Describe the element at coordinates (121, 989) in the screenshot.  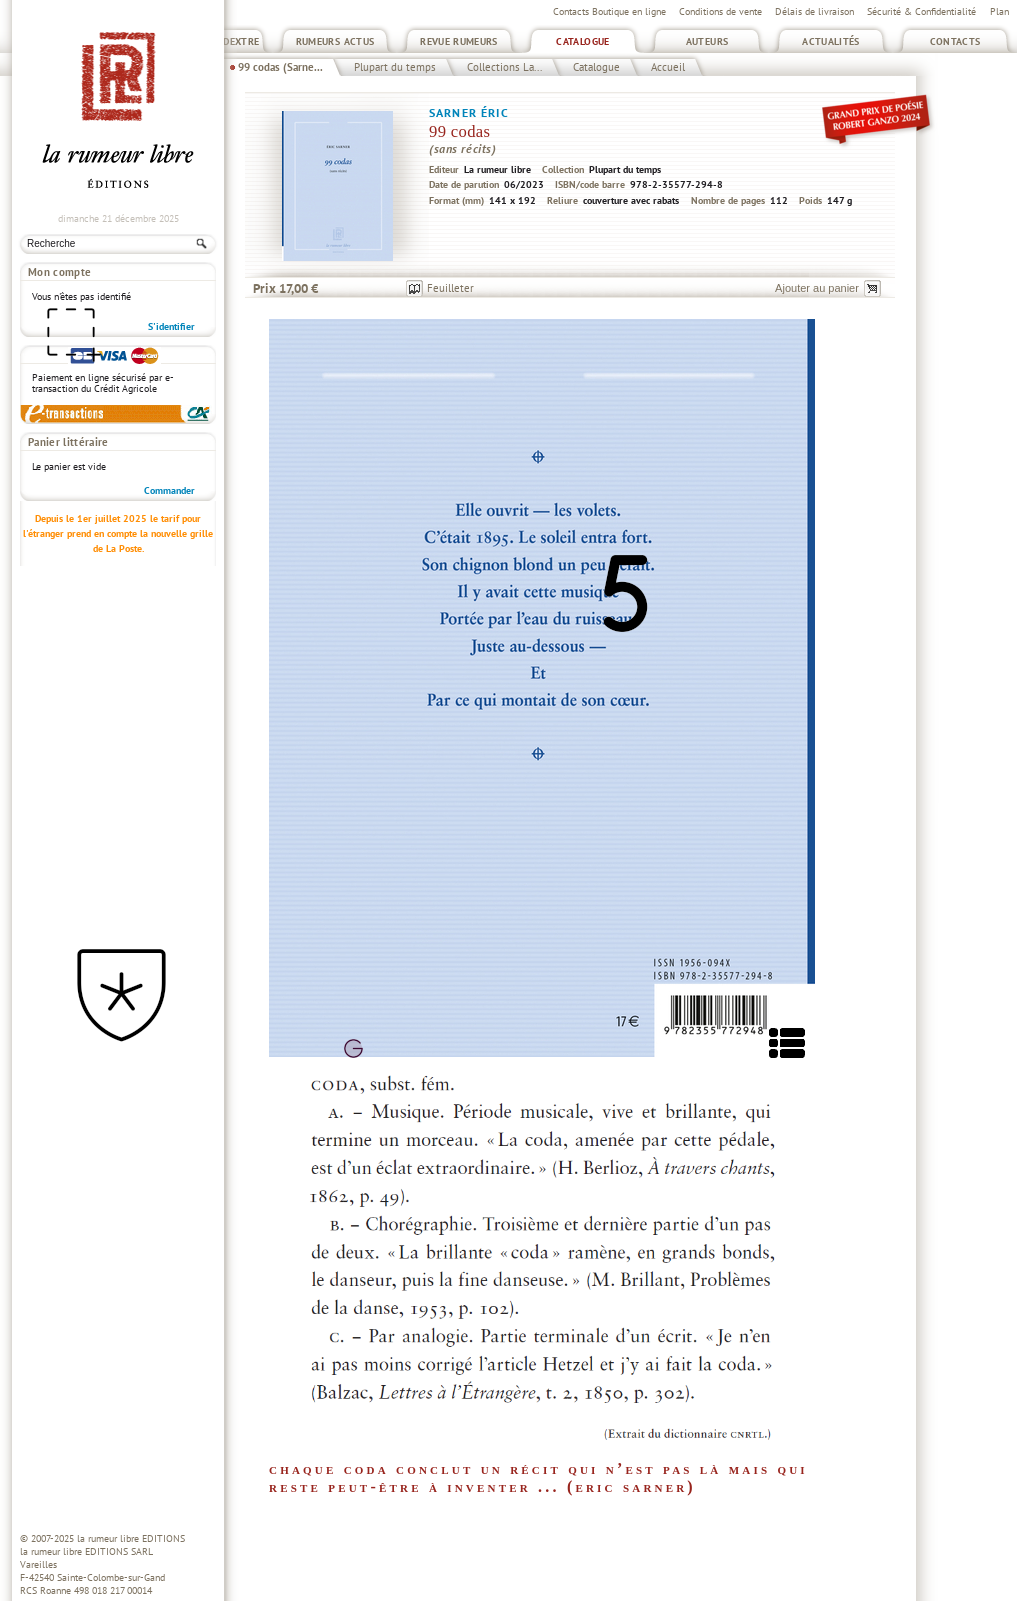
I see `view security rating or trust status` at that location.